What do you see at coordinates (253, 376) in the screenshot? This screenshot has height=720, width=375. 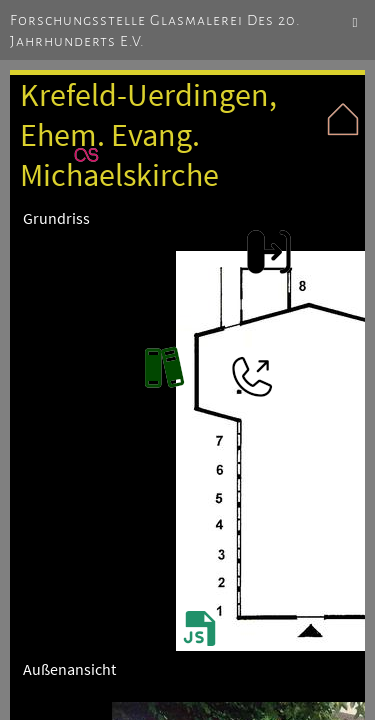 I see `make an outgoing call` at bounding box center [253, 376].